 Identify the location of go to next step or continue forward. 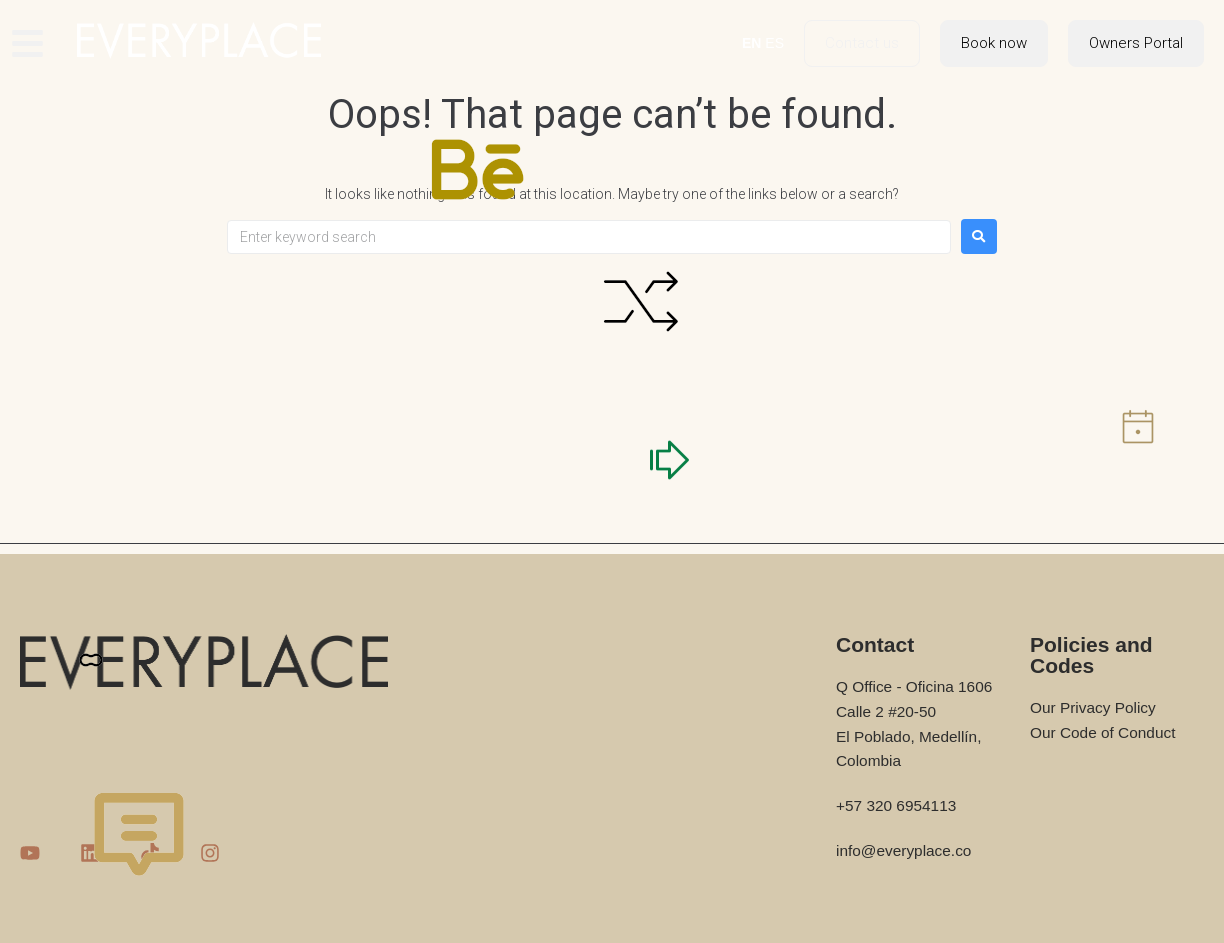
(668, 460).